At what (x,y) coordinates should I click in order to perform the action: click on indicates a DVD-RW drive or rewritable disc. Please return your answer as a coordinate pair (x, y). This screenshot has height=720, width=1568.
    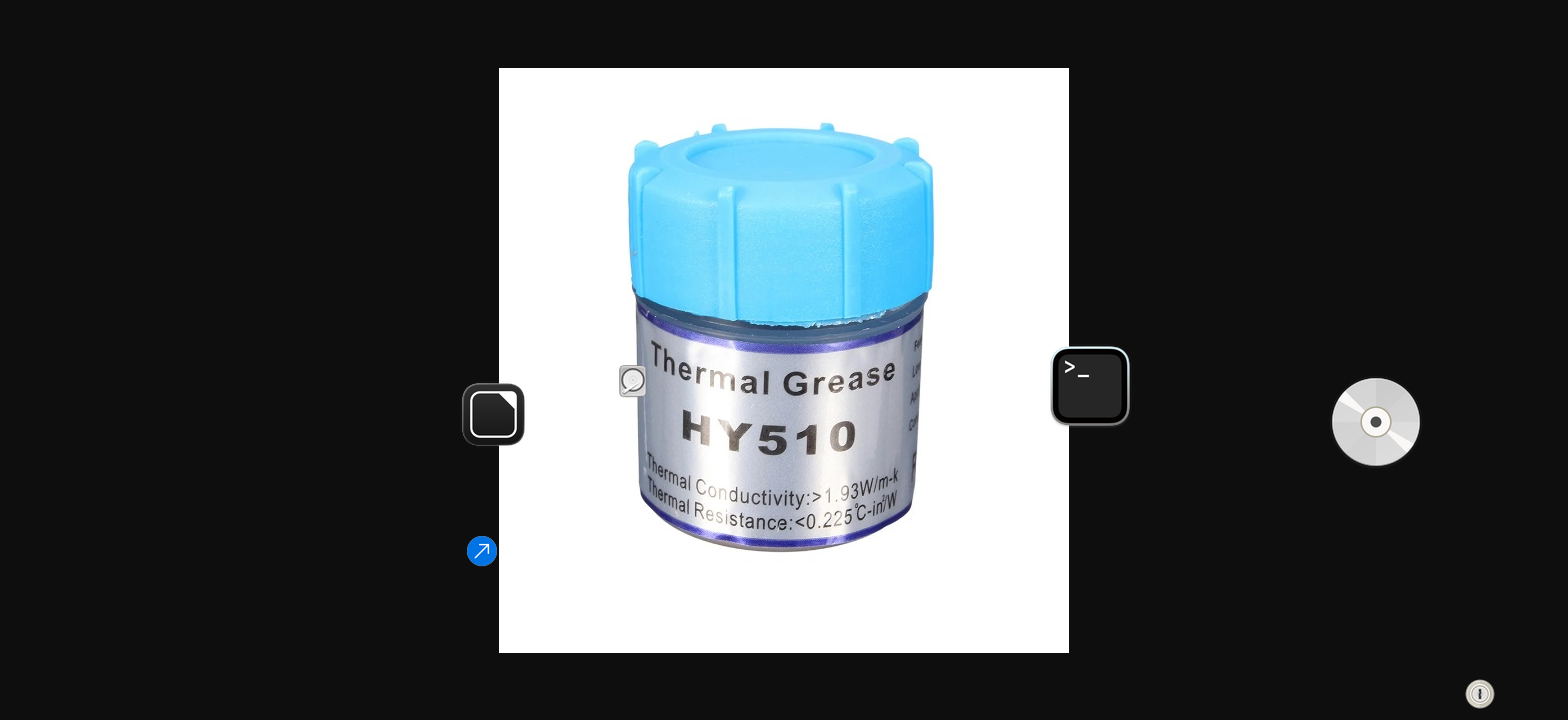
    Looking at the image, I should click on (1376, 422).